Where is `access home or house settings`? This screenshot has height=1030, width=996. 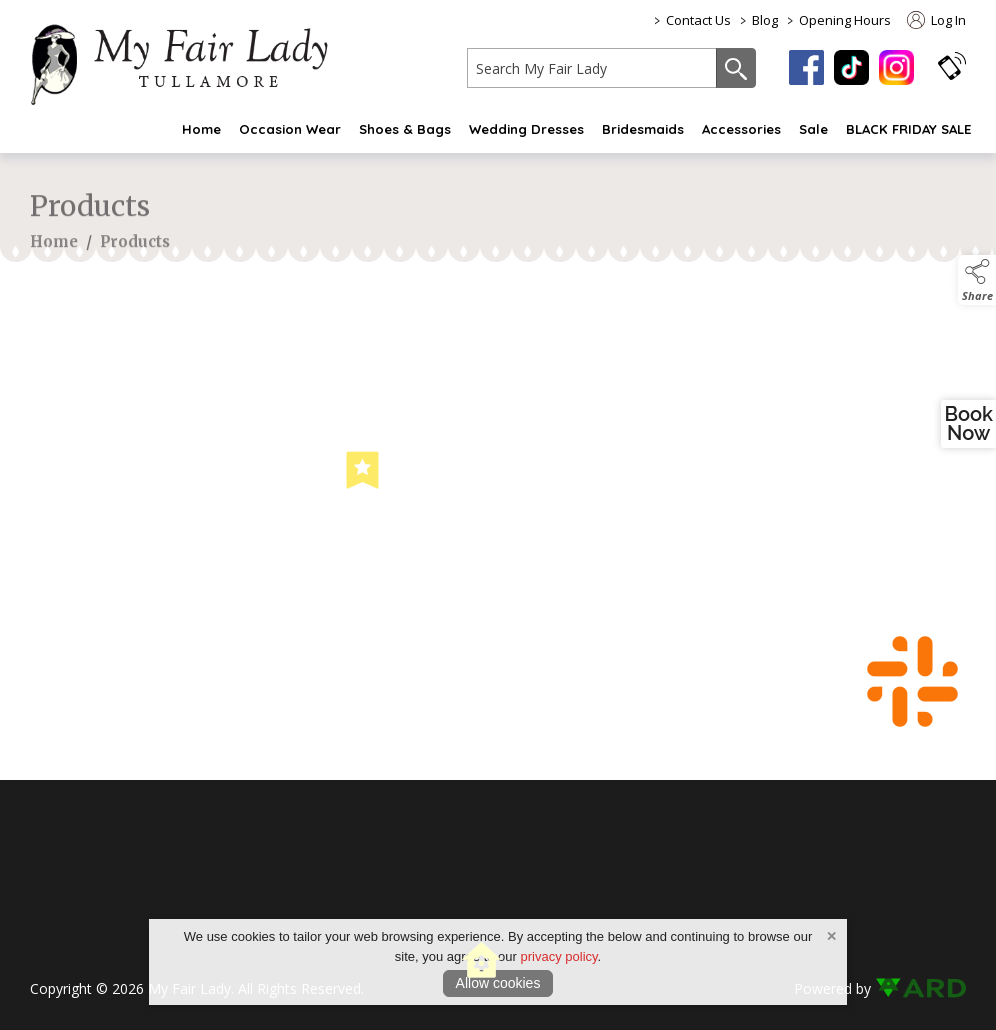
access home or house settings is located at coordinates (481, 961).